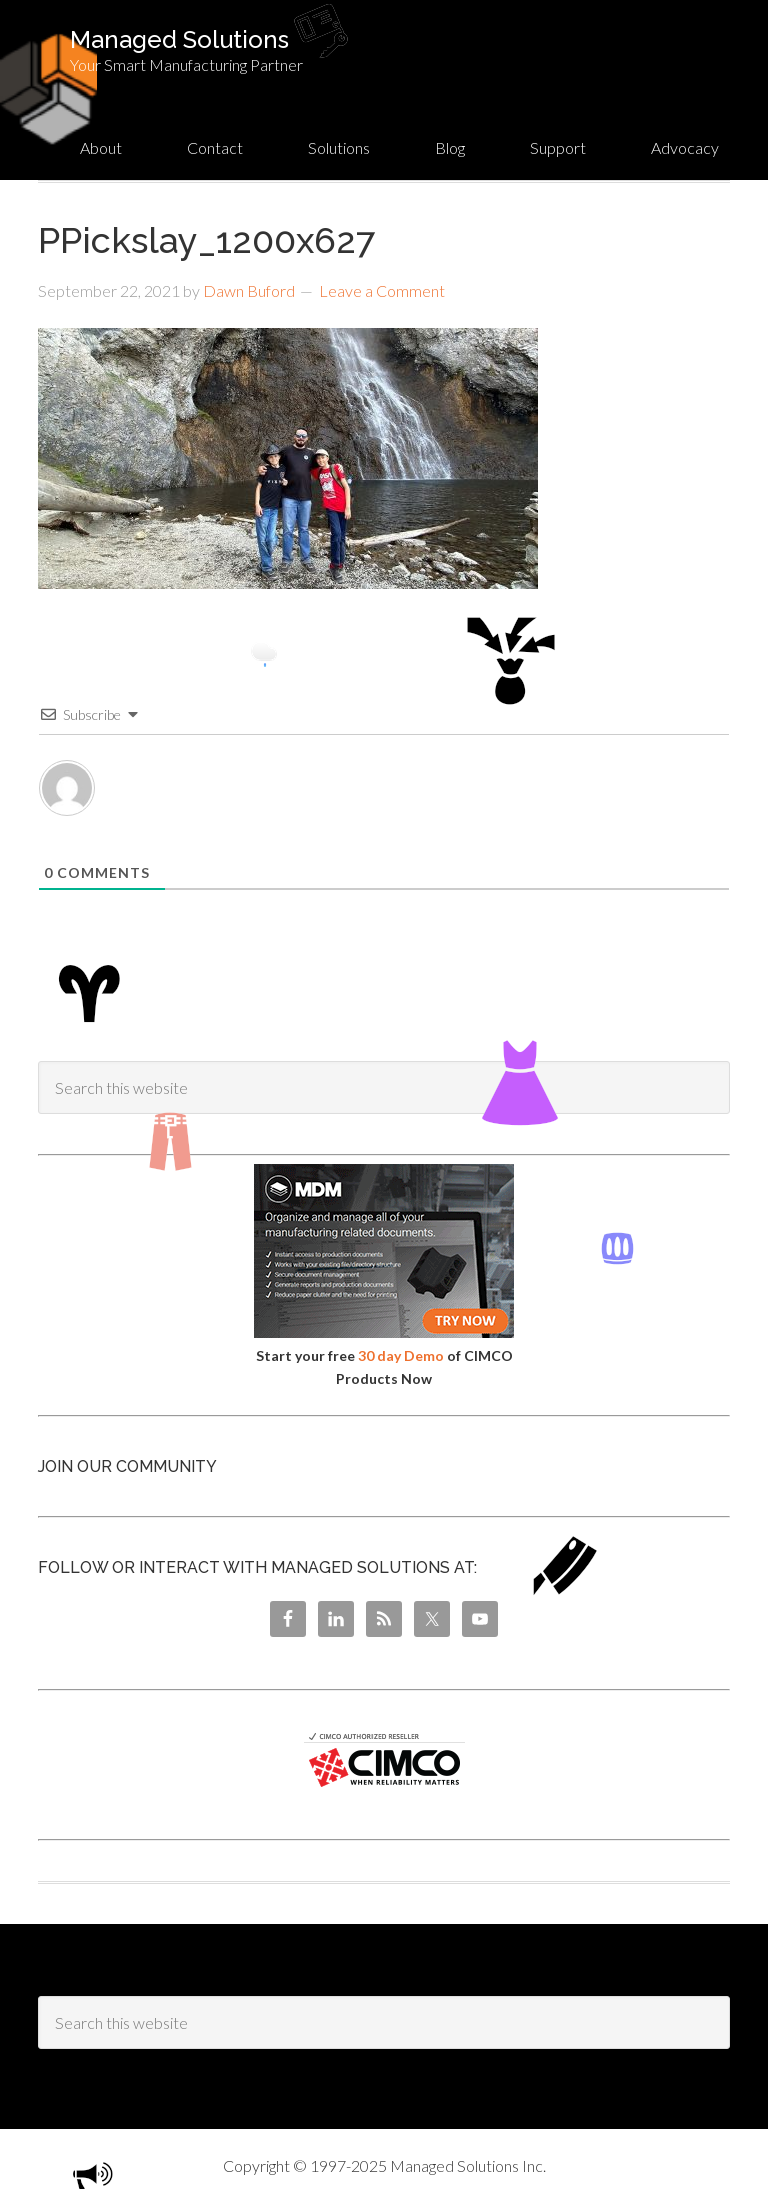 The height and width of the screenshot is (2203, 768). Describe the element at coordinates (92, 2174) in the screenshot. I see `make an announcement or broadcast` at that location.